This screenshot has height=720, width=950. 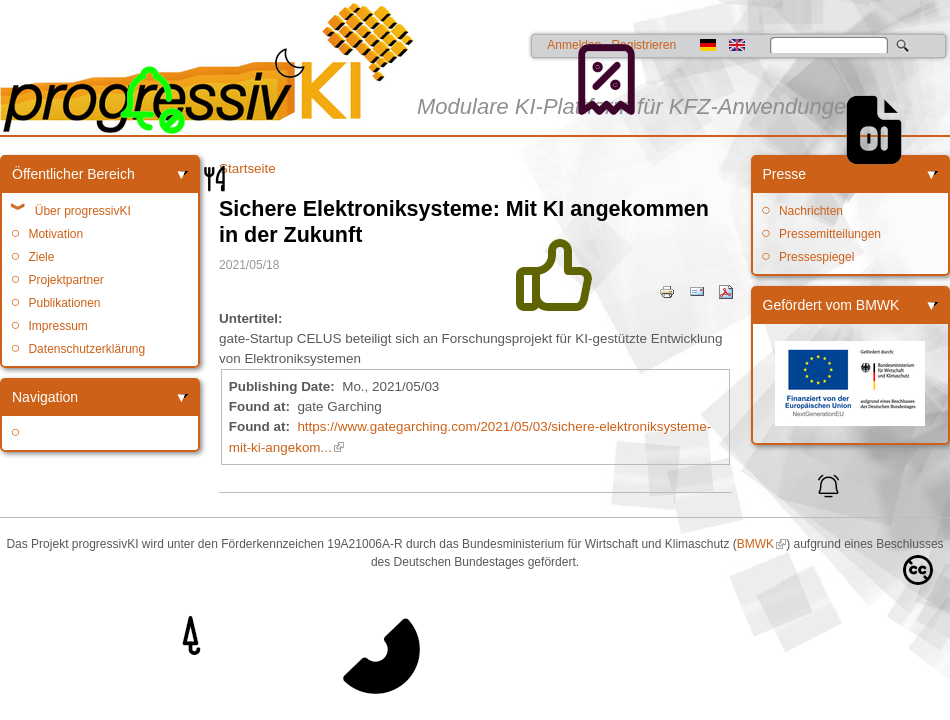 What do you see at coordinates (190, 635) in the screenshot?
I see `indicates dry or clear weather conditions` at bounding box center [190, 635].